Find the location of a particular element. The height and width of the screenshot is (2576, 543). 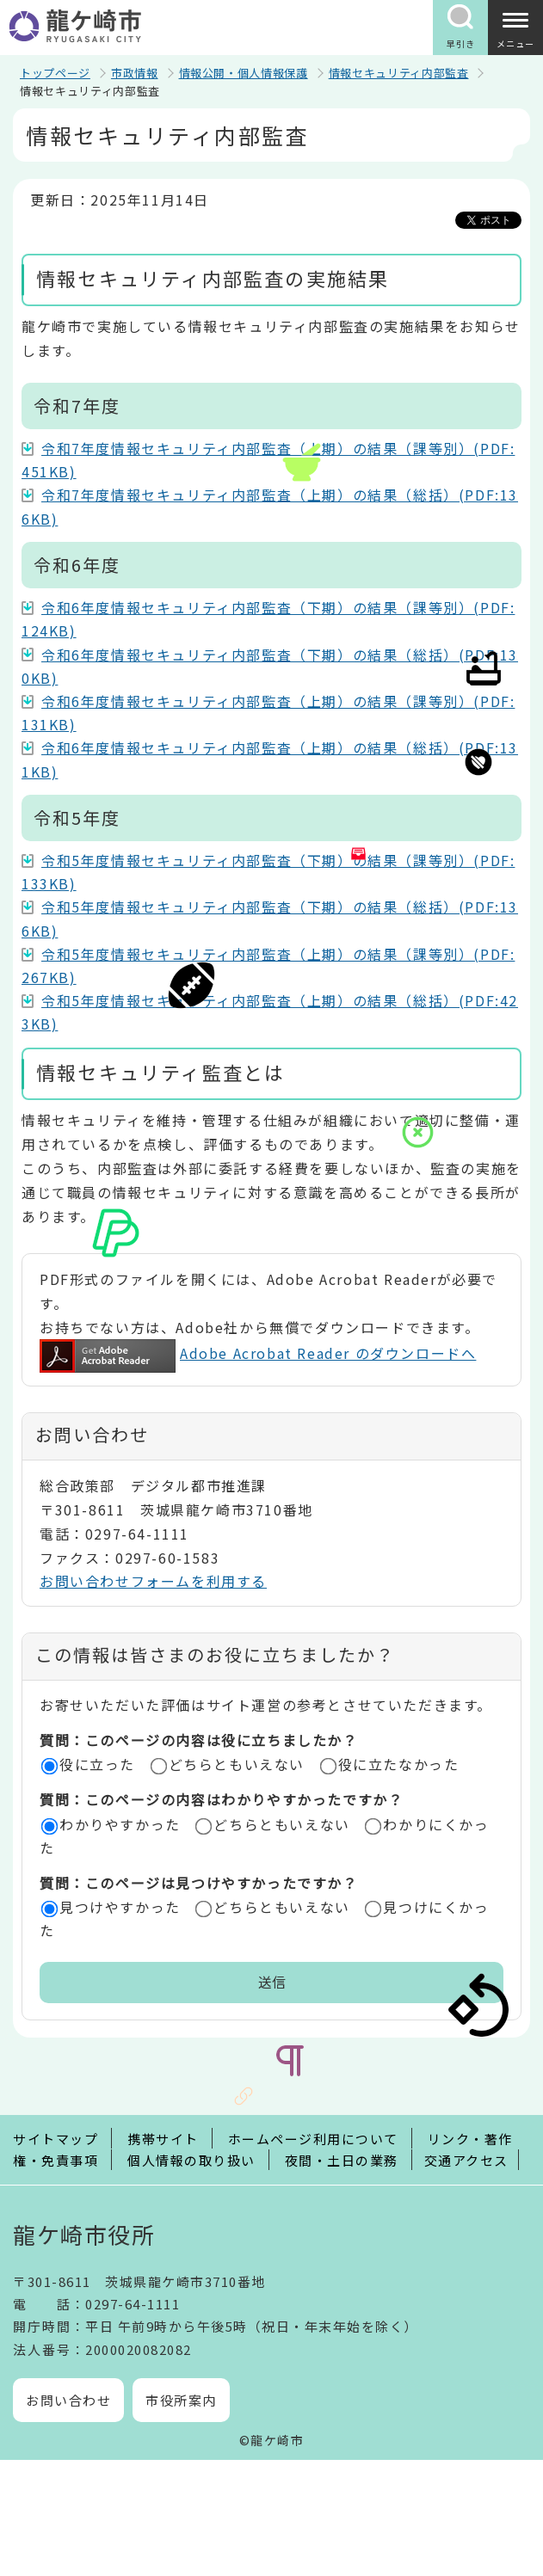

close or dismiss a dialog is located at coordinates (417, 1132).